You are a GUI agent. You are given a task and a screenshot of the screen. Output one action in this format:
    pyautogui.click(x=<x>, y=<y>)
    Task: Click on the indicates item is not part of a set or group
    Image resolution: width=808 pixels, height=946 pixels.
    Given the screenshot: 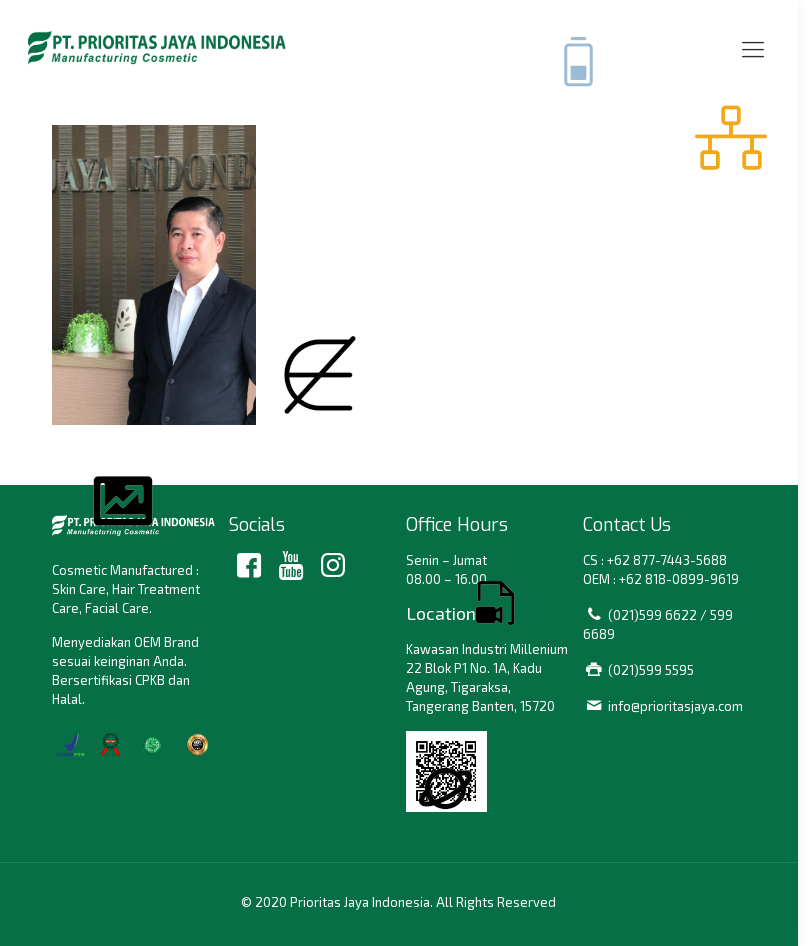 What is the action you would take?
    pyautogui.click(x=320, y=375)
    